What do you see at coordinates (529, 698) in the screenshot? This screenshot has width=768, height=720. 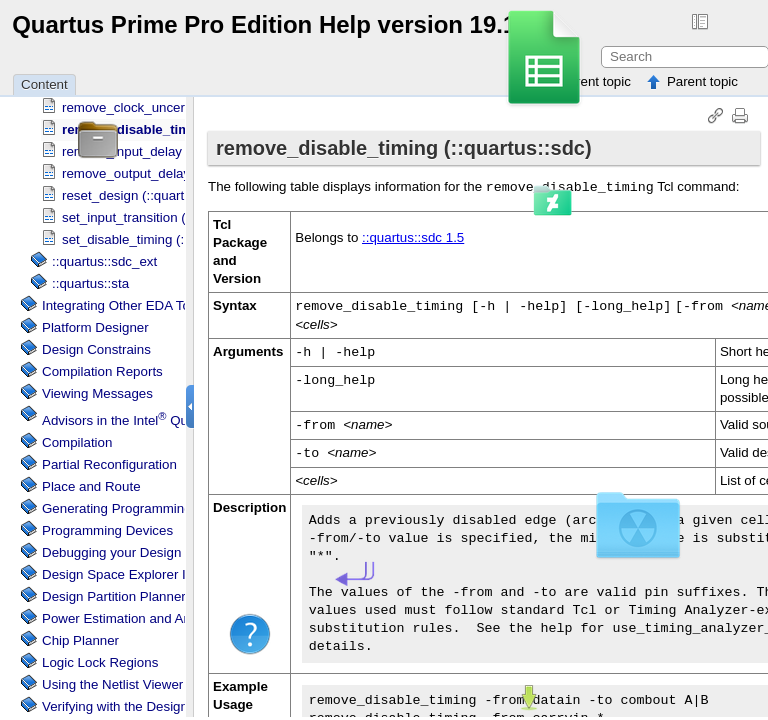 I see `save the current file` at bounding box center [529, 698].